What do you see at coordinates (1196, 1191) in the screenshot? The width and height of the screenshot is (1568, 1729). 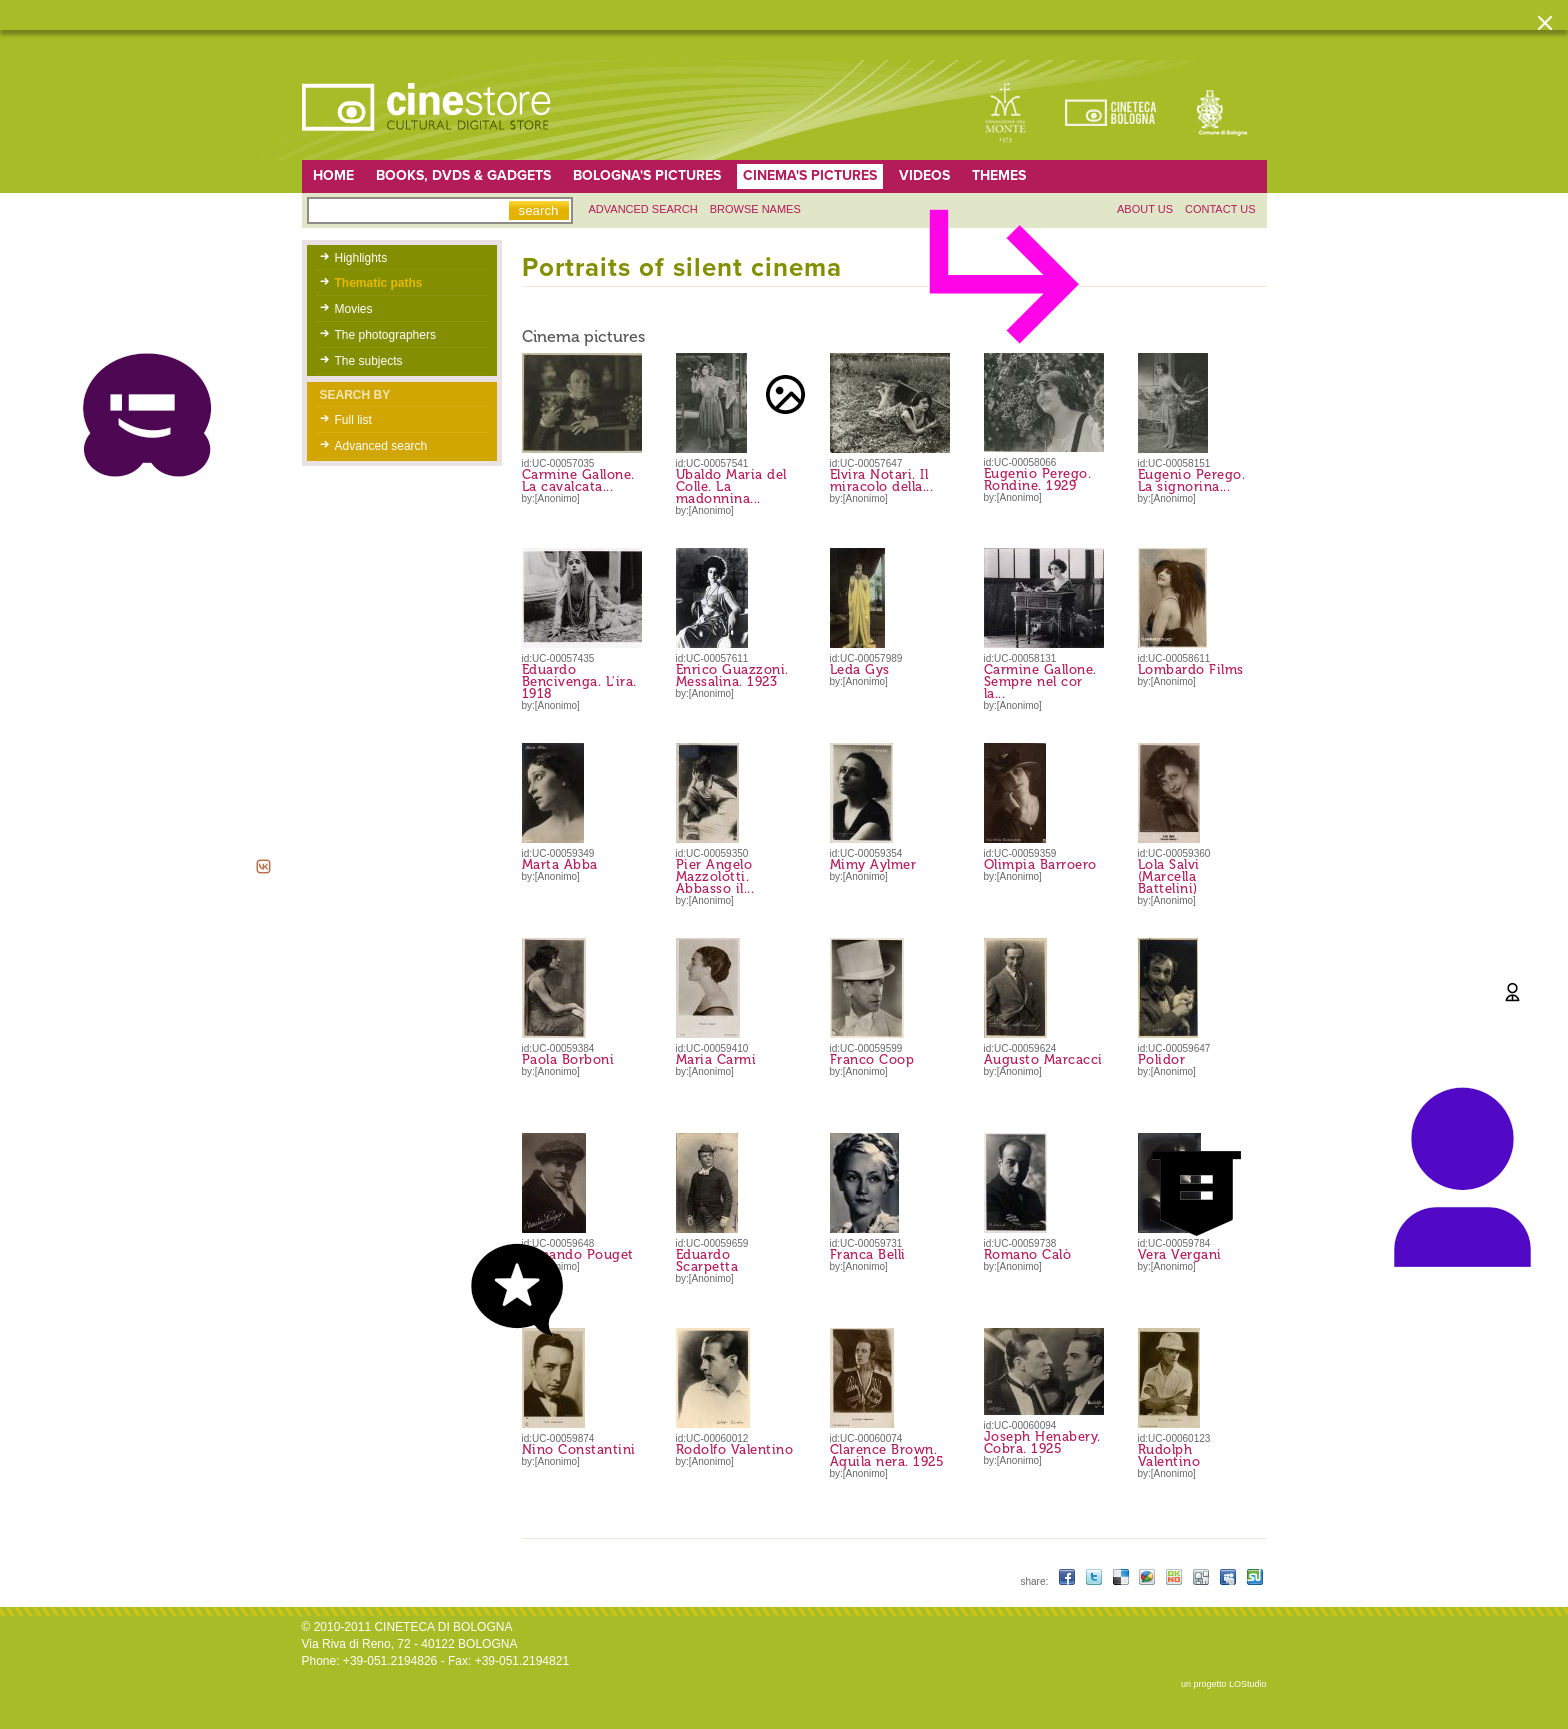 I see `honor badge or achievement indicator` at bounding box center [1196, 1191].